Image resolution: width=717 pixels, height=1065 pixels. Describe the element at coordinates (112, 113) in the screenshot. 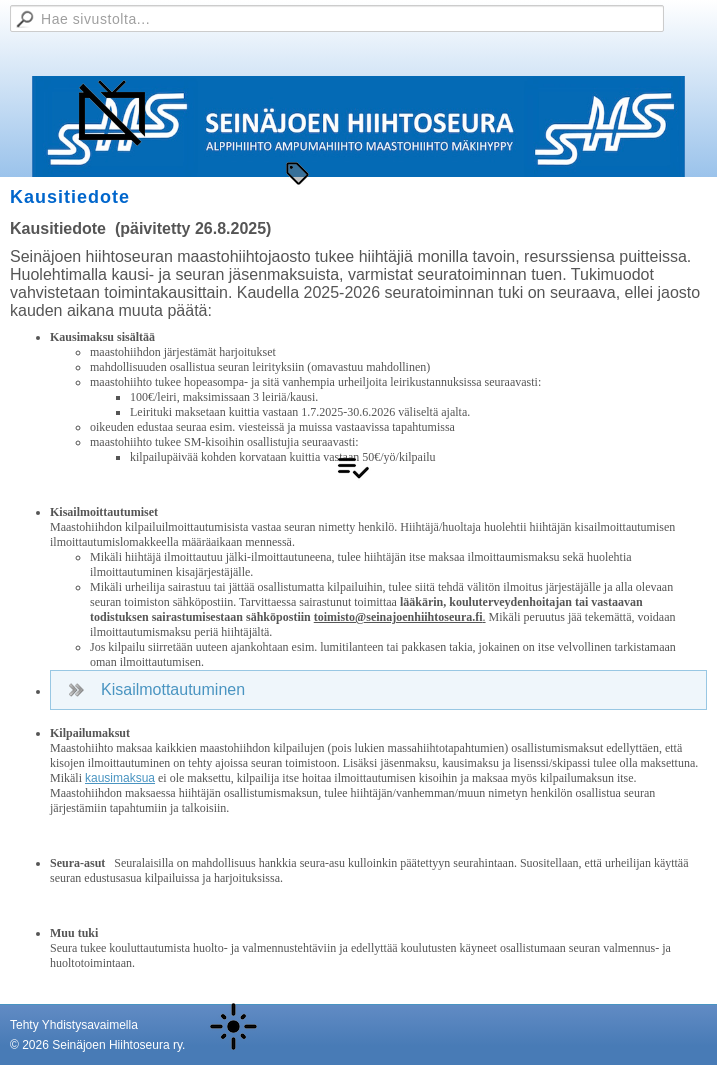

I see `tv or display is currently off or disabled` at that location.